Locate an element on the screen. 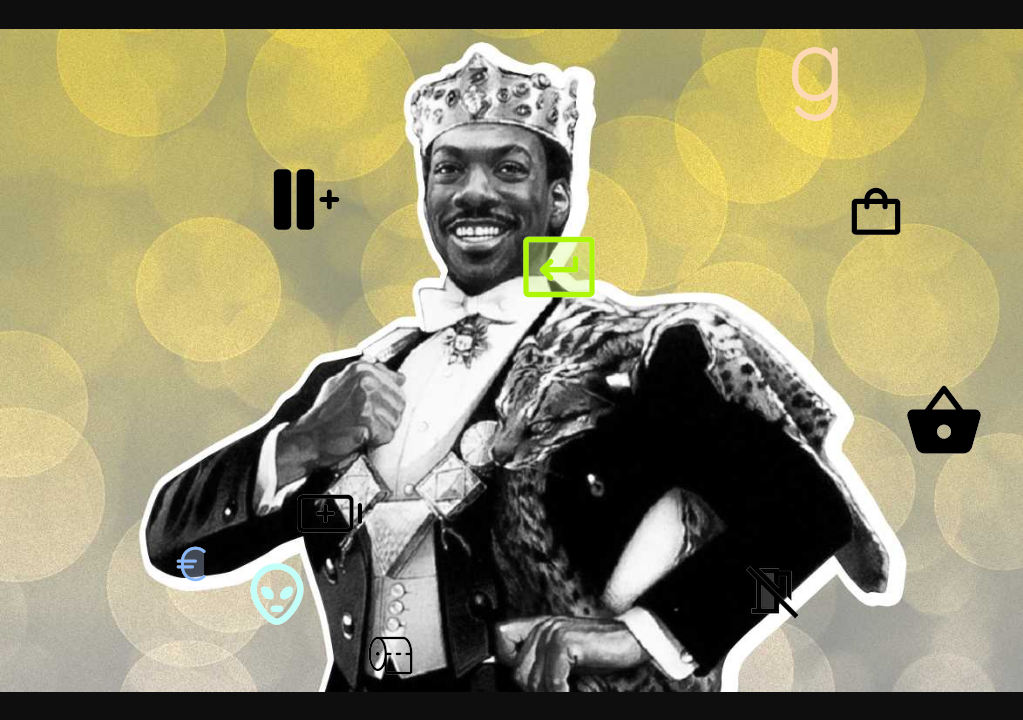 This screenshot has height=720, width=1023. press enter or return key is located at coordinates (559, 267).